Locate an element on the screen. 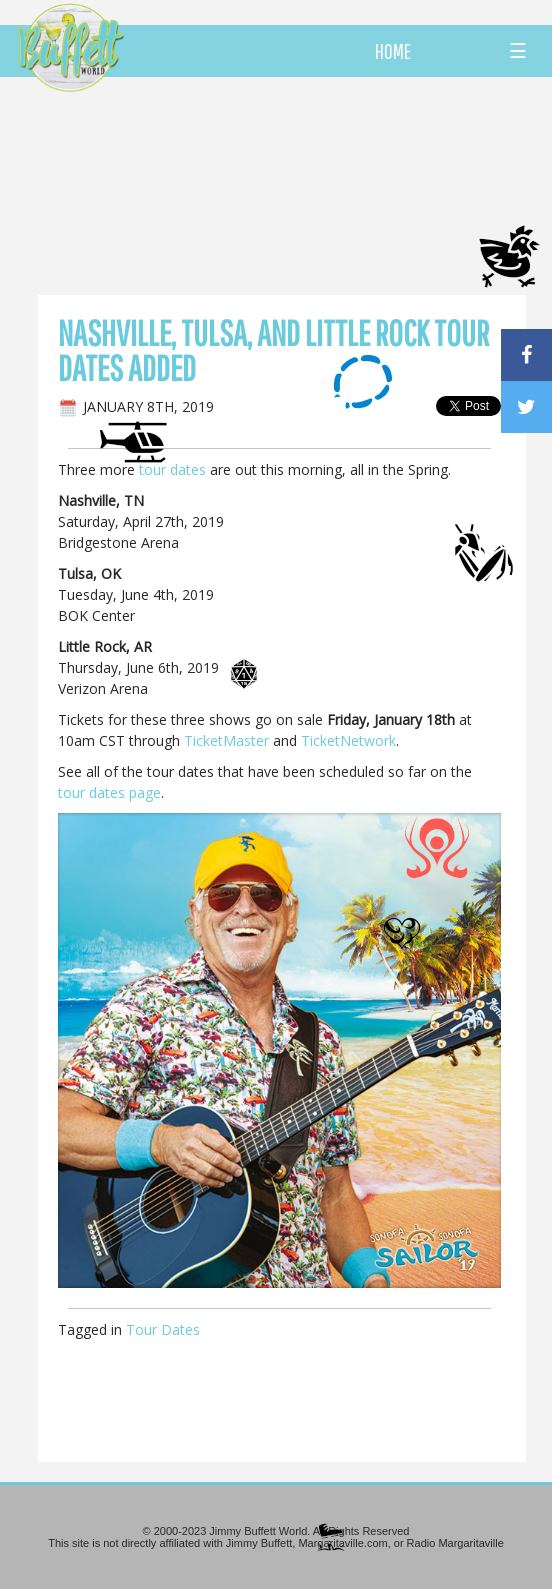  indicates an eldritch or lovecraftian game element is located at coordinates (402, 933).